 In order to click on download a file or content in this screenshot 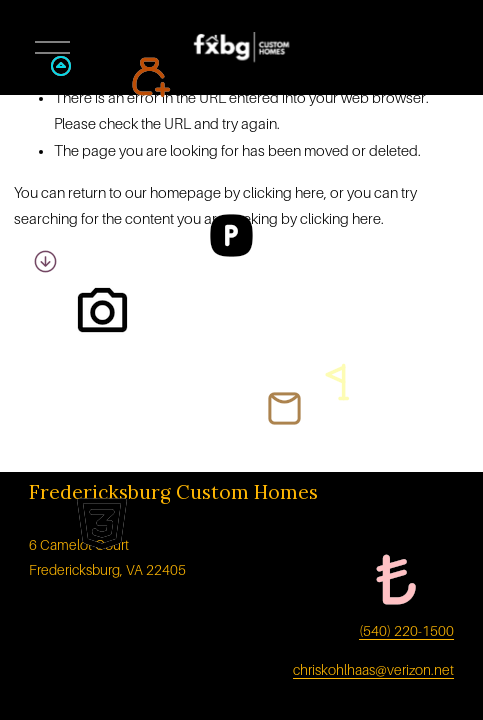, I will do `click(45, 261)`.